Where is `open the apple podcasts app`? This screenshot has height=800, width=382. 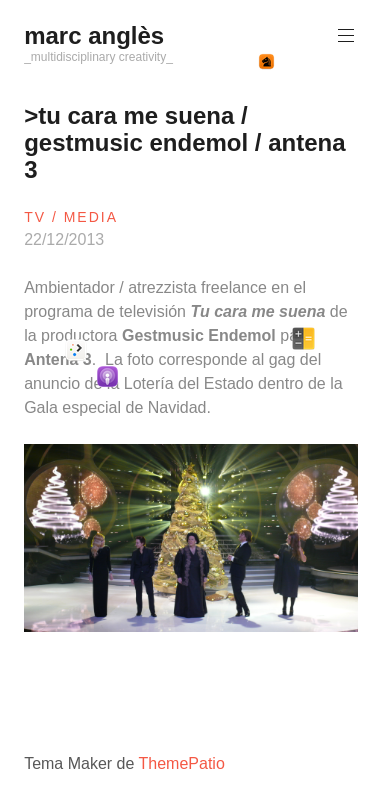 open the apple podcasts app is located at coordinates (107, 376).